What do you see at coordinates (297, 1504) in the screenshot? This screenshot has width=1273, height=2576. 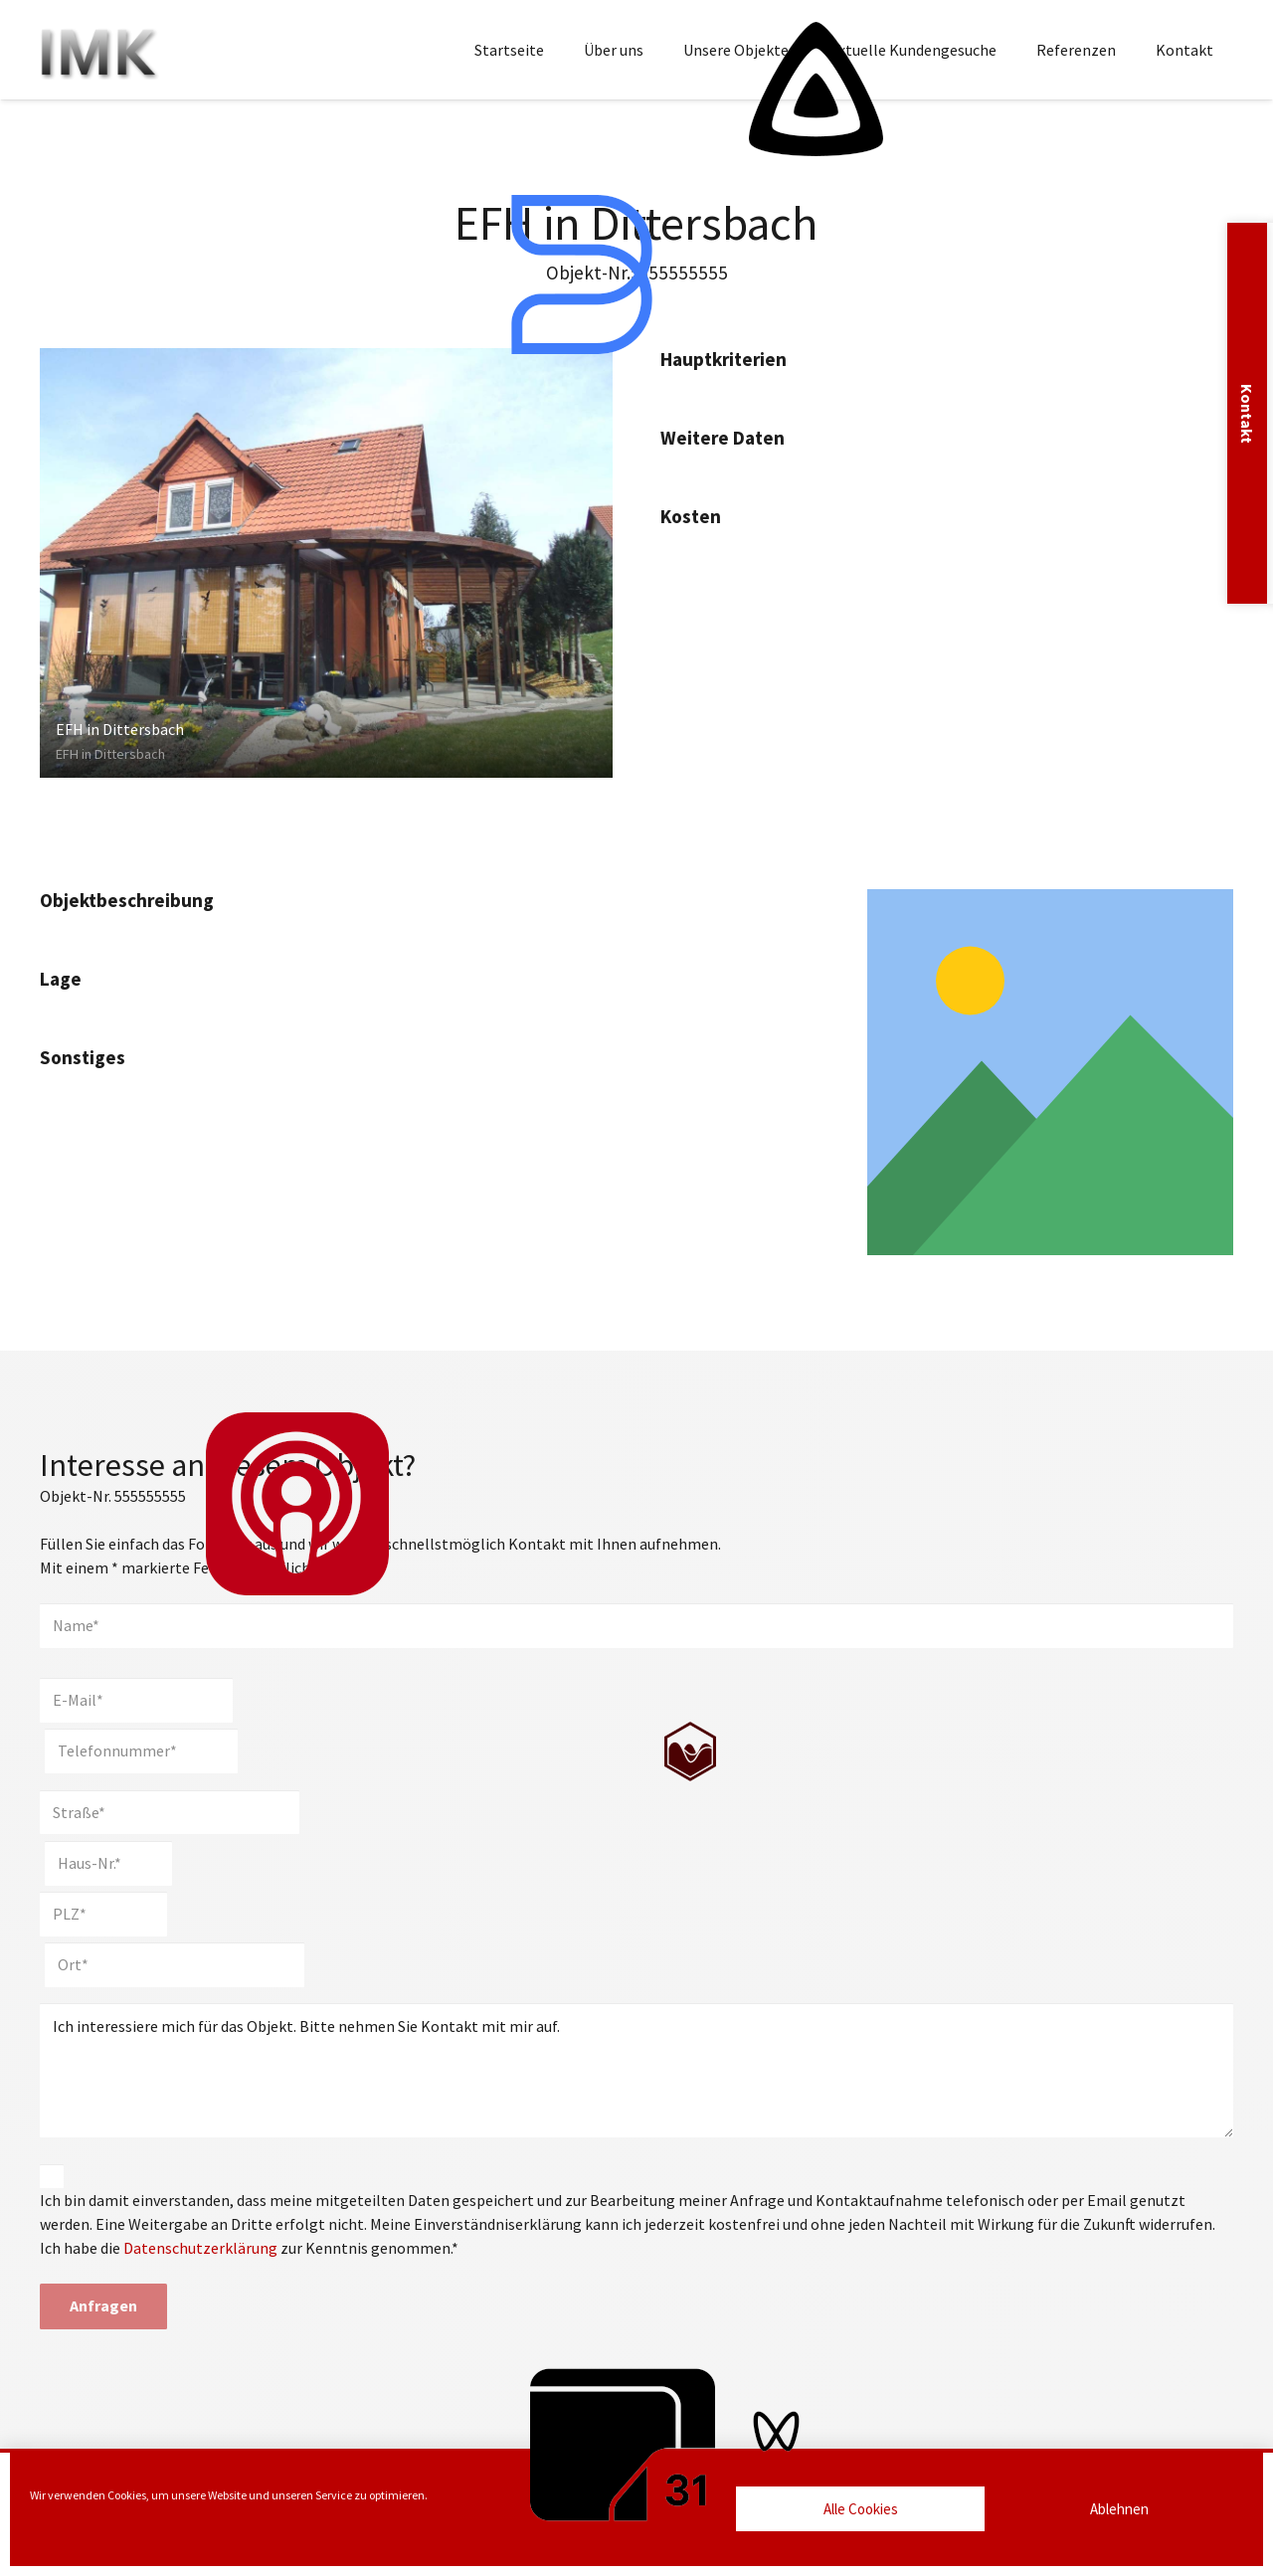 I see `open apple podcasts app` at bounding box center [297, 1504].